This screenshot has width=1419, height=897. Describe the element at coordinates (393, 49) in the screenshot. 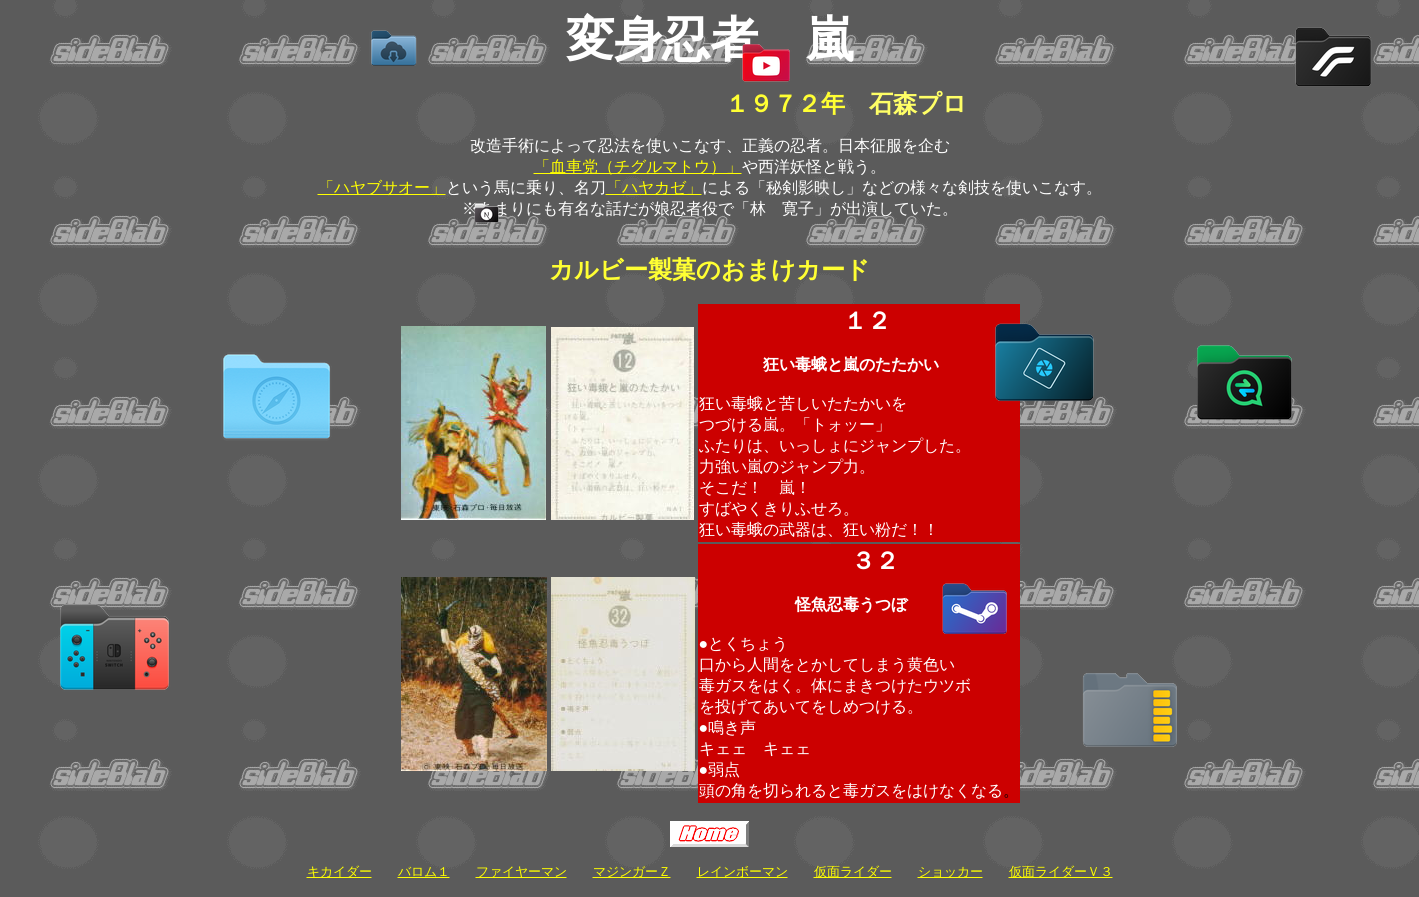

I see `open downloads folder` at that location.